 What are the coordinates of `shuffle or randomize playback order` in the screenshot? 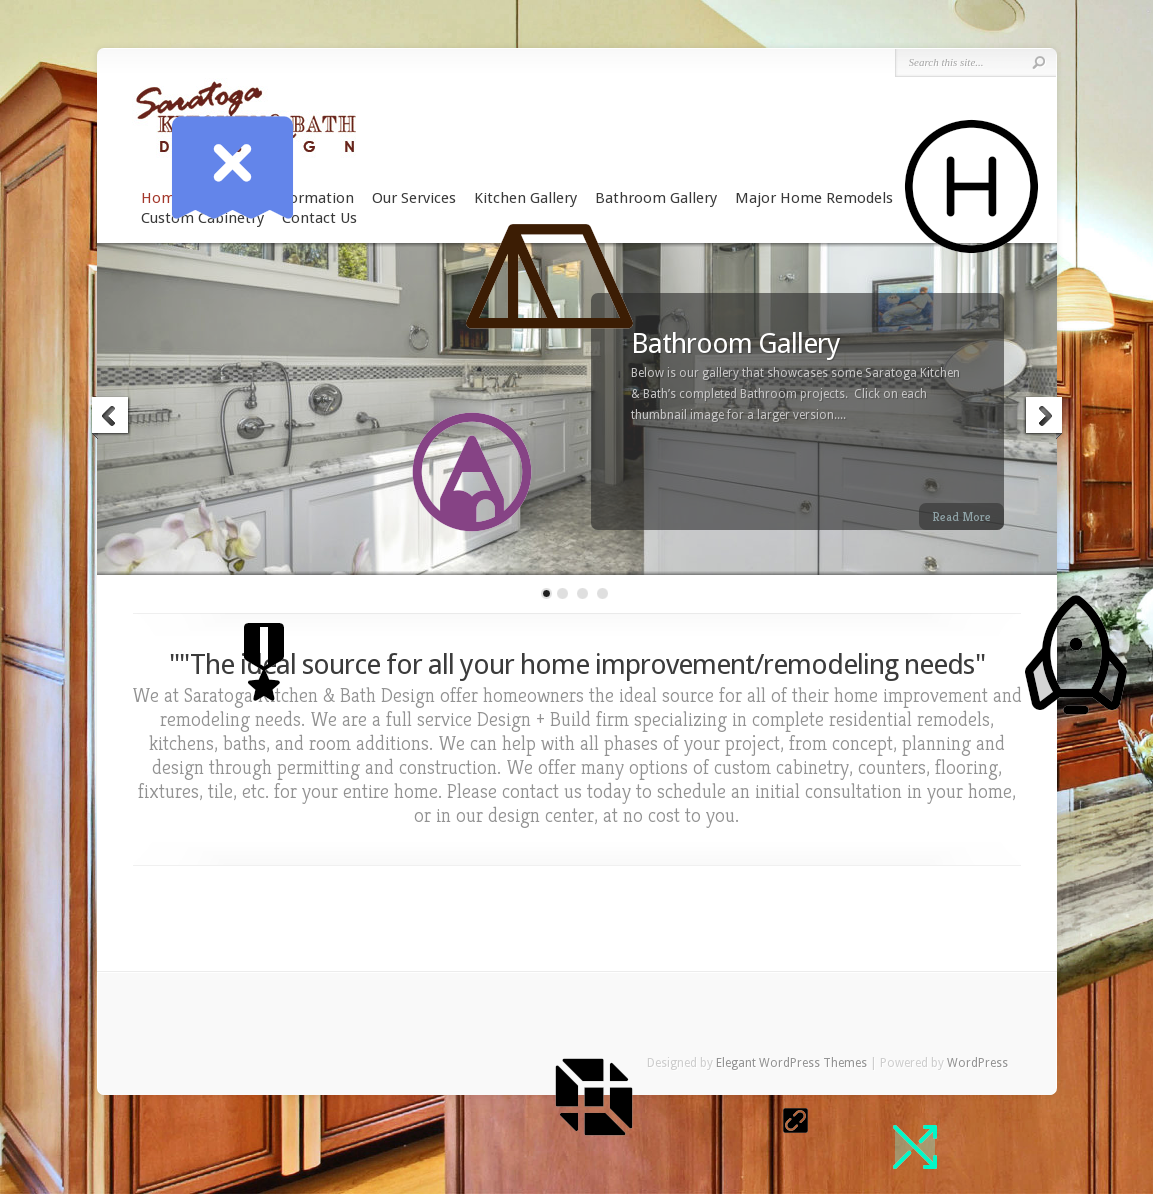 It's located at (915, 1147).